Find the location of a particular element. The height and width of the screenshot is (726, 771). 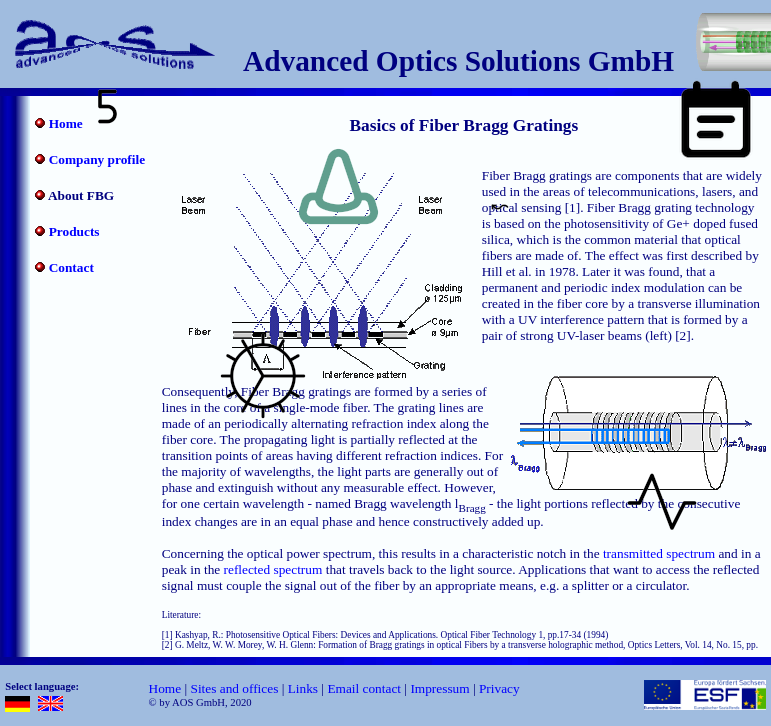

undo or revert to previous state is located at coordinates (500, 207).